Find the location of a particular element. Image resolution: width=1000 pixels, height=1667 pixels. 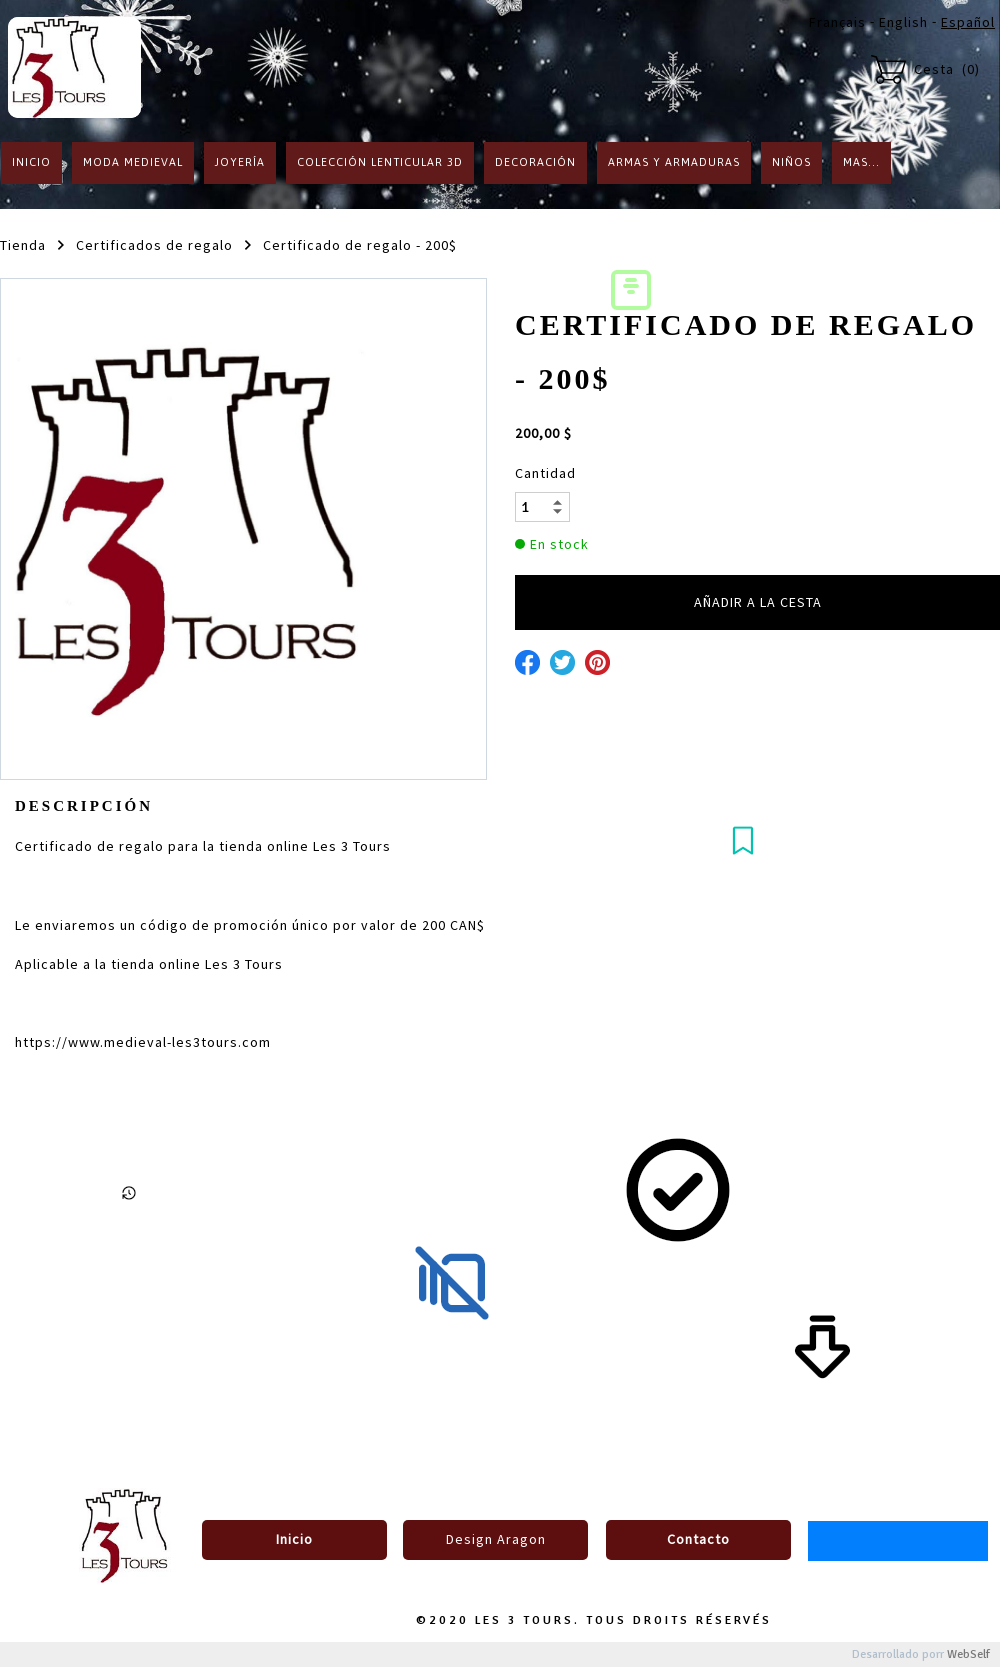

confirms a successful action or completion is located at coordinates (678, 1190).